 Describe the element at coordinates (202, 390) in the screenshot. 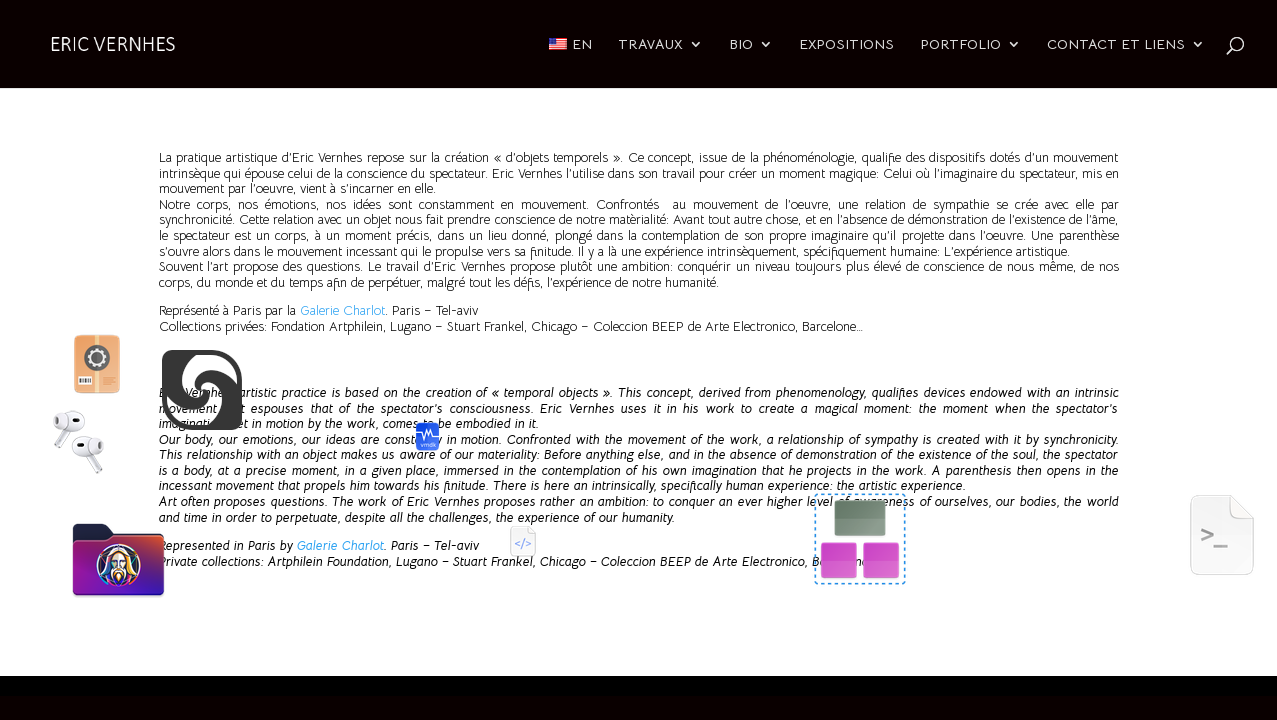

I see `open meld file comparison tool` at that location.